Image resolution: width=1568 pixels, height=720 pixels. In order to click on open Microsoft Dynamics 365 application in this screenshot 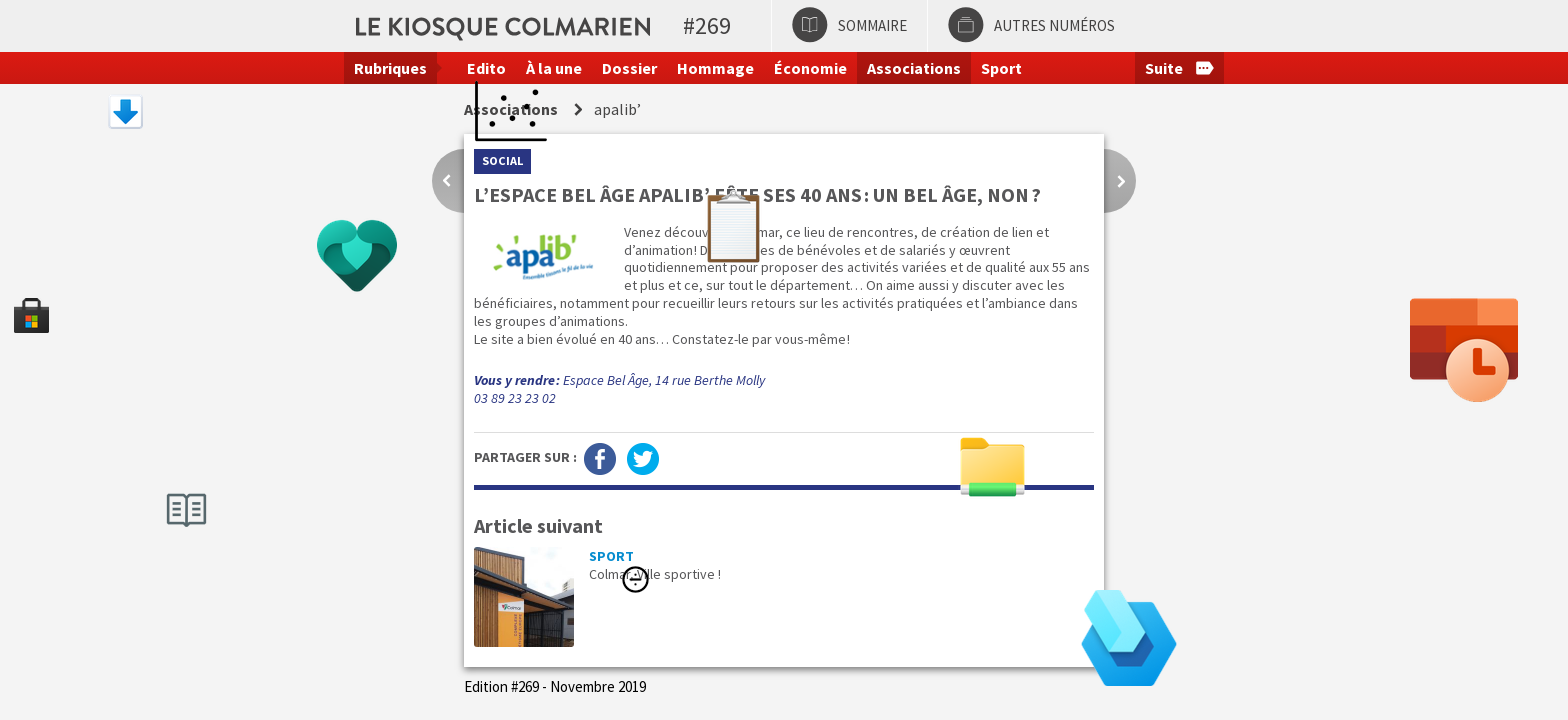, I will do `click(1129, 638)`.